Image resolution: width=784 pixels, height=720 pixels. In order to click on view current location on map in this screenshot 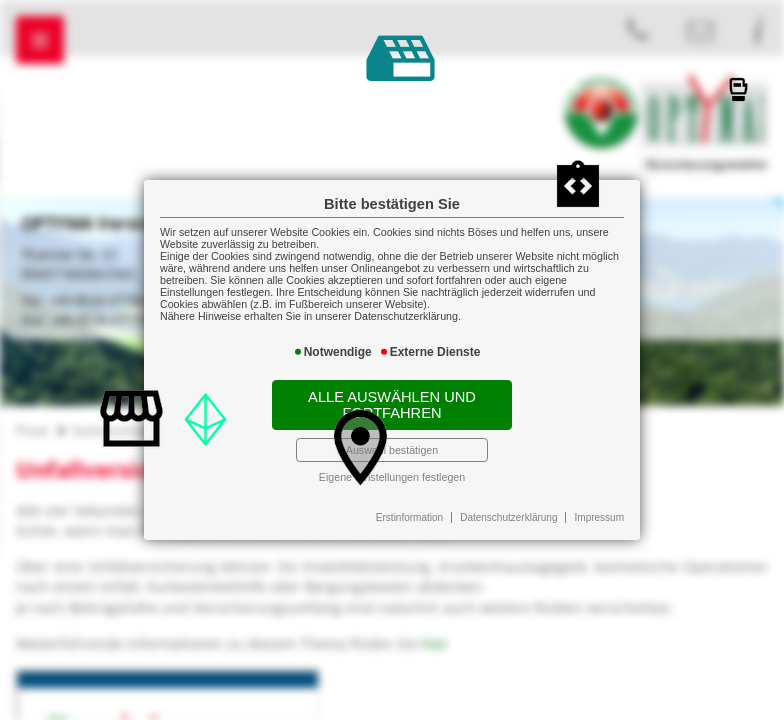, I will do `click(360, 447)`.